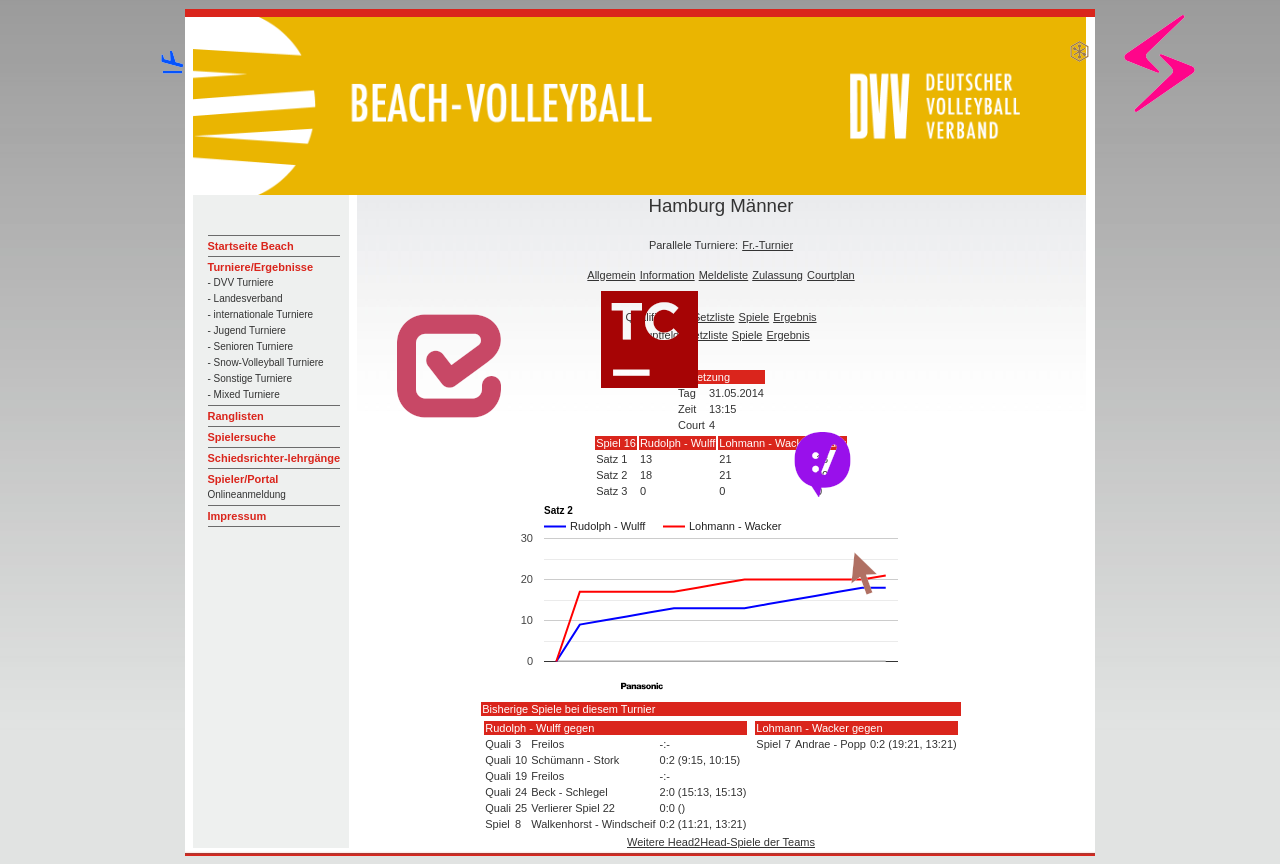  I want to click on panasonic brand logo, so click(642, 686).